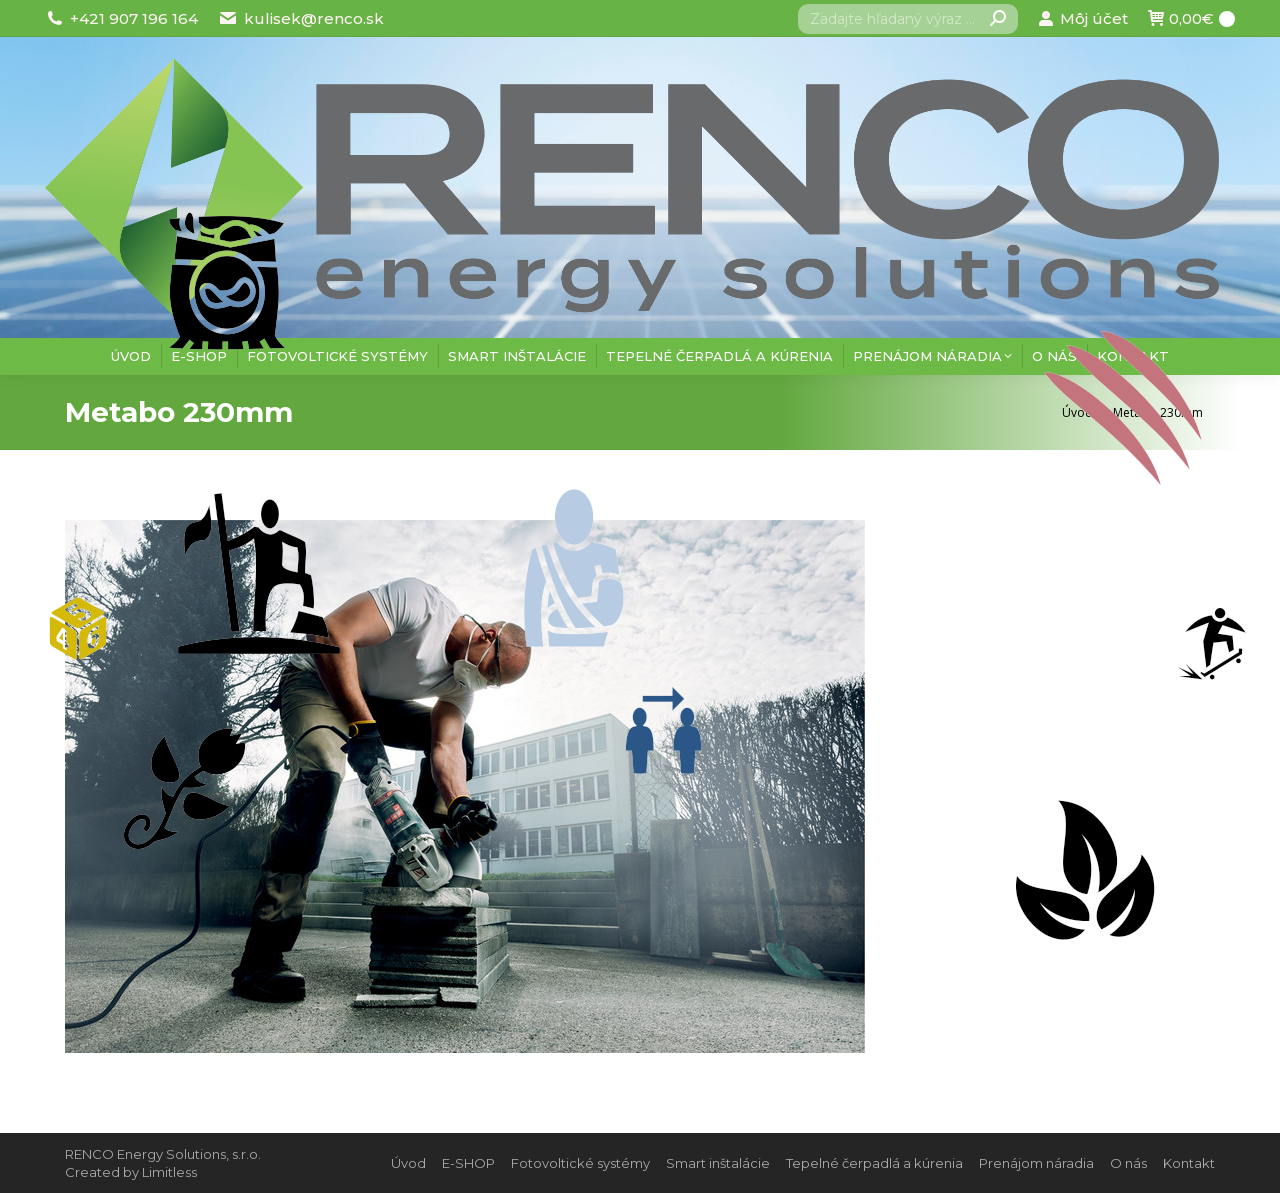 This screenshot has width=1280, height=1193. I want to click on indicates eco-friendly or organic option, so click(1086, 870).